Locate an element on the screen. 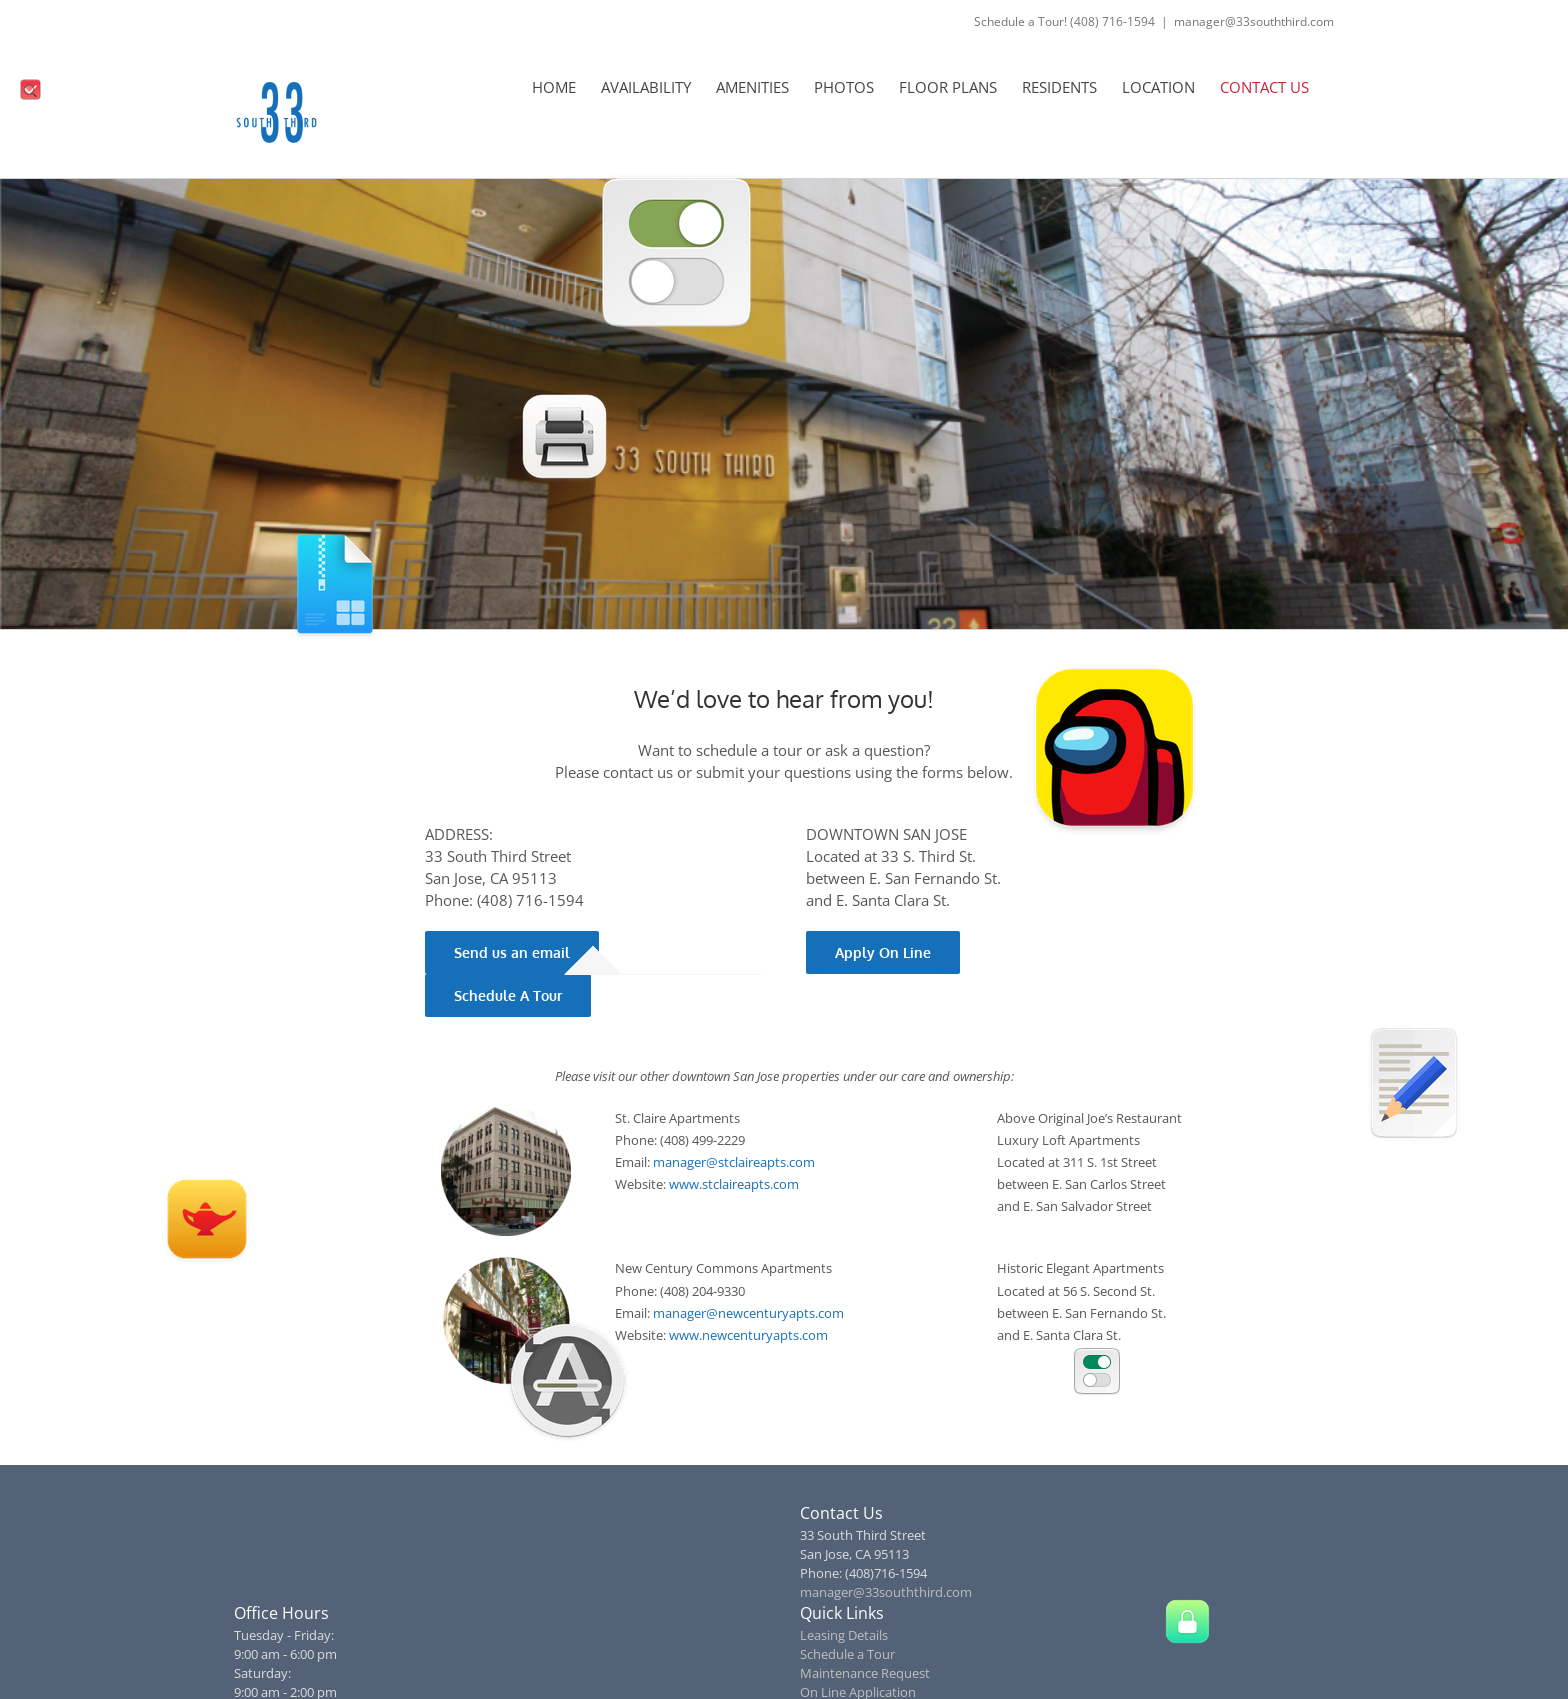  open system configuration settings is located at coordinates (30, 89).